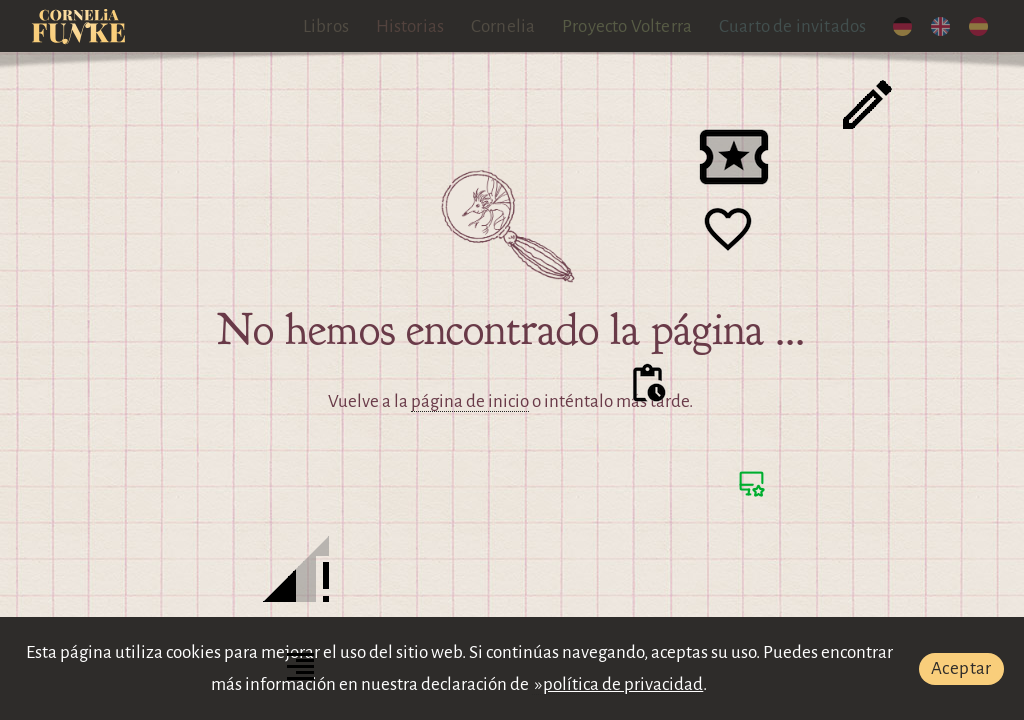 The image size is (1024, 720). I want to click on view local events or activities, so click(734, 157).